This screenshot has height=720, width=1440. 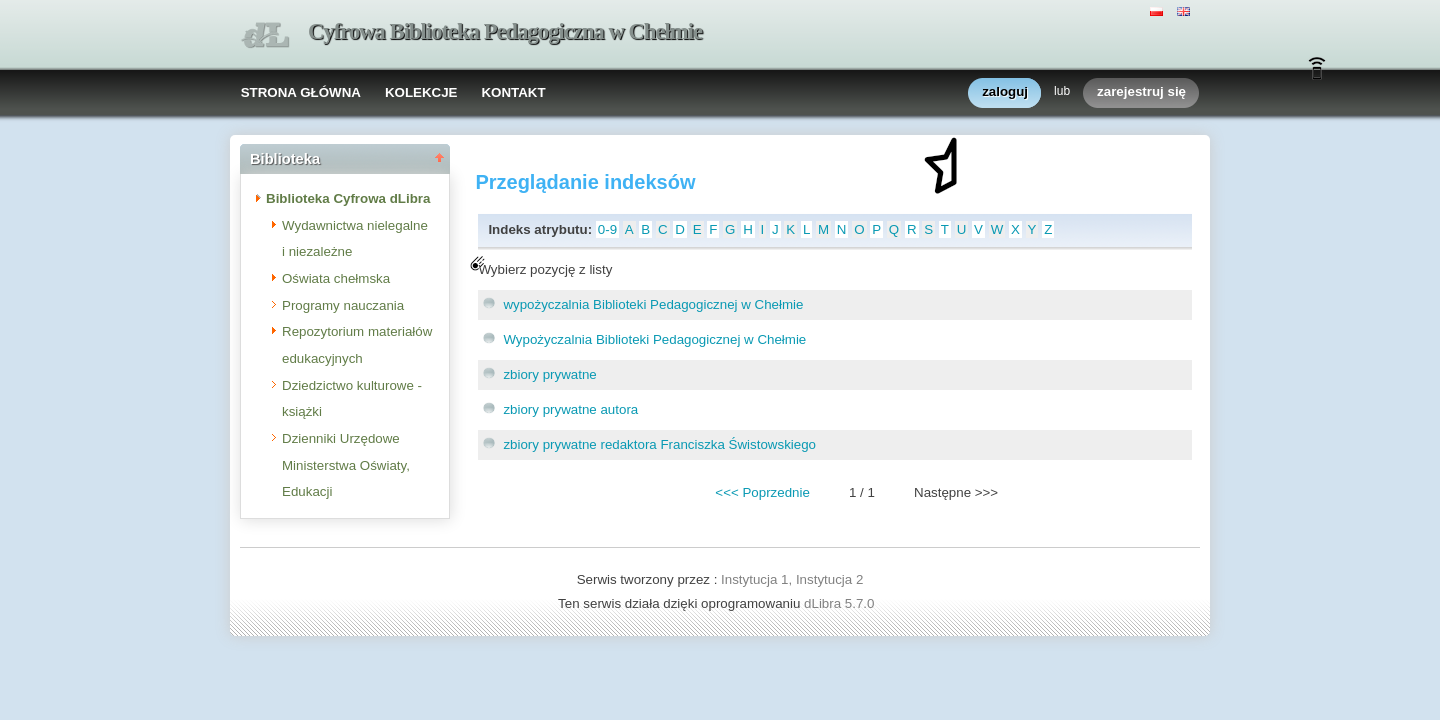 I want to click on indicates a partial or half-star rating, so click(x=954, y=167).